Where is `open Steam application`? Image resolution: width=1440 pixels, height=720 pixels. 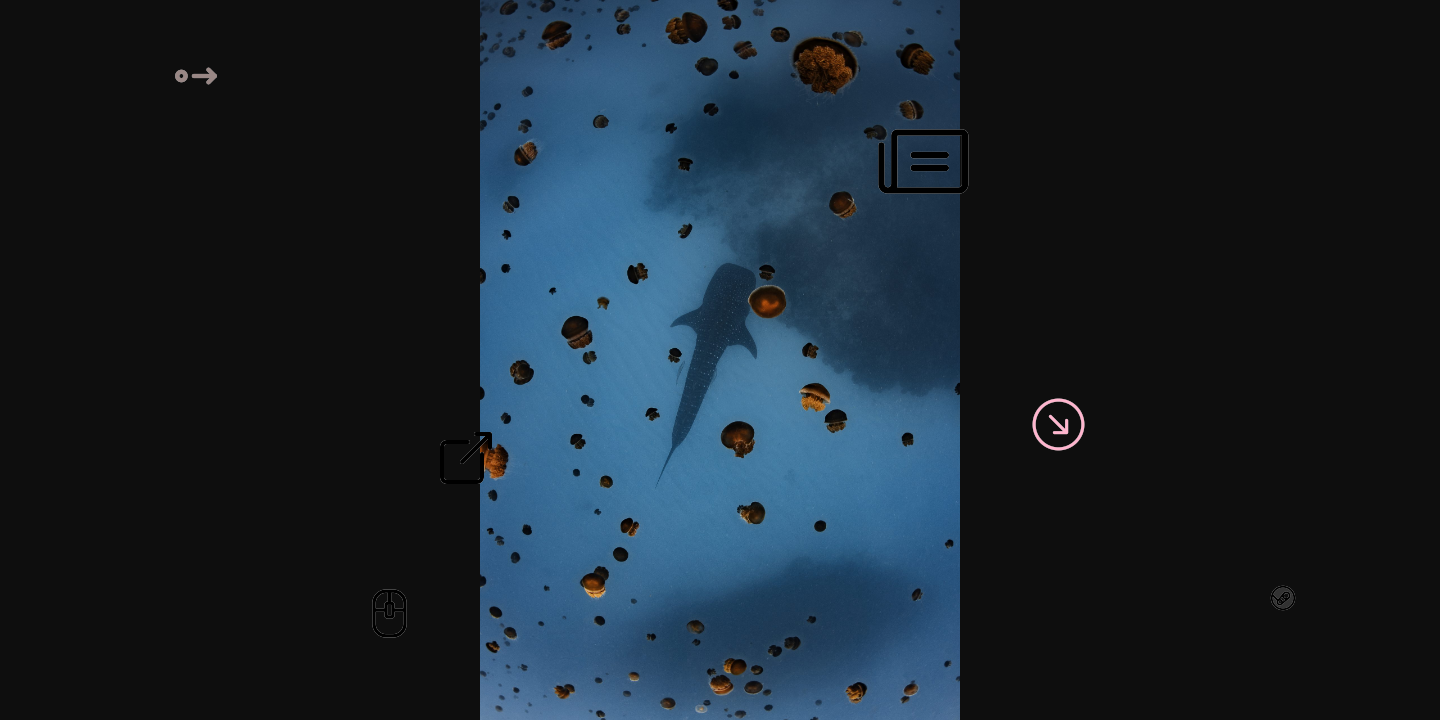
open Steam application is located at coordinates (1283, 598).